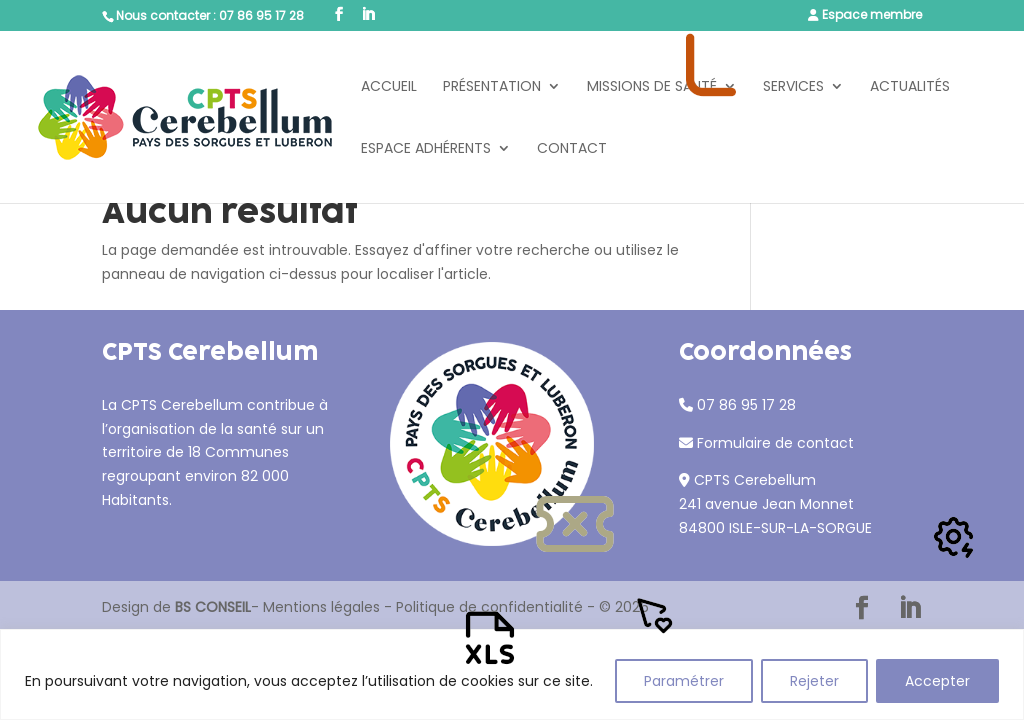  What do you see at coordinates (490, 640) in the screenshot?
I see `open or view an Excel spreadsheet file` at bounding box center [490, 640].